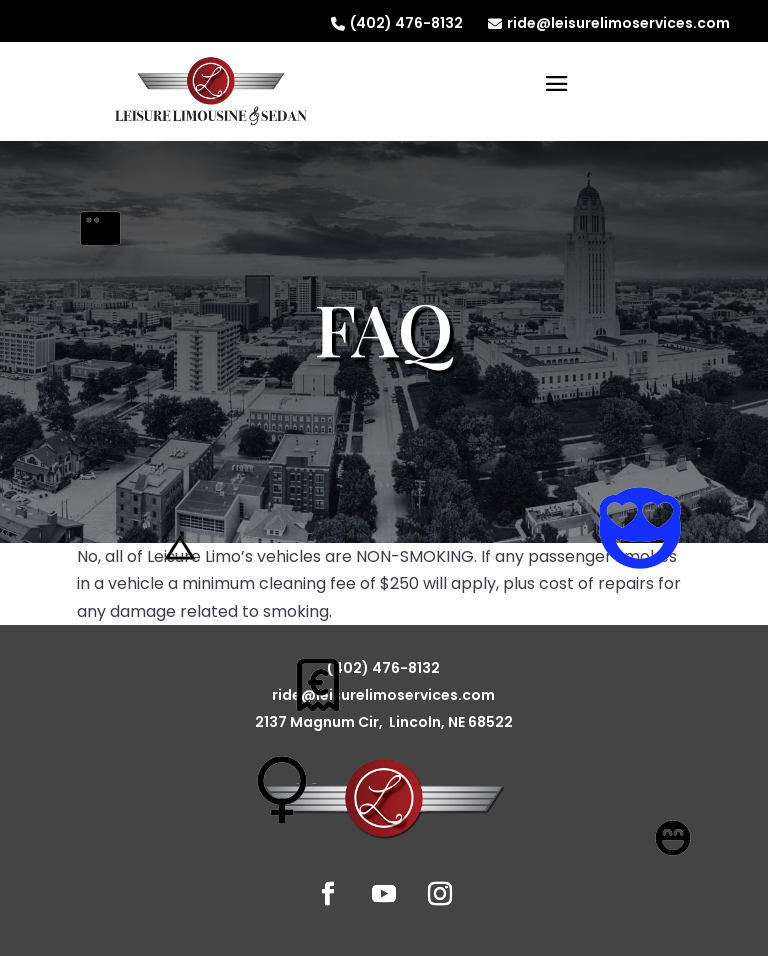  I want to click on select female gender option, so click(282, 790).